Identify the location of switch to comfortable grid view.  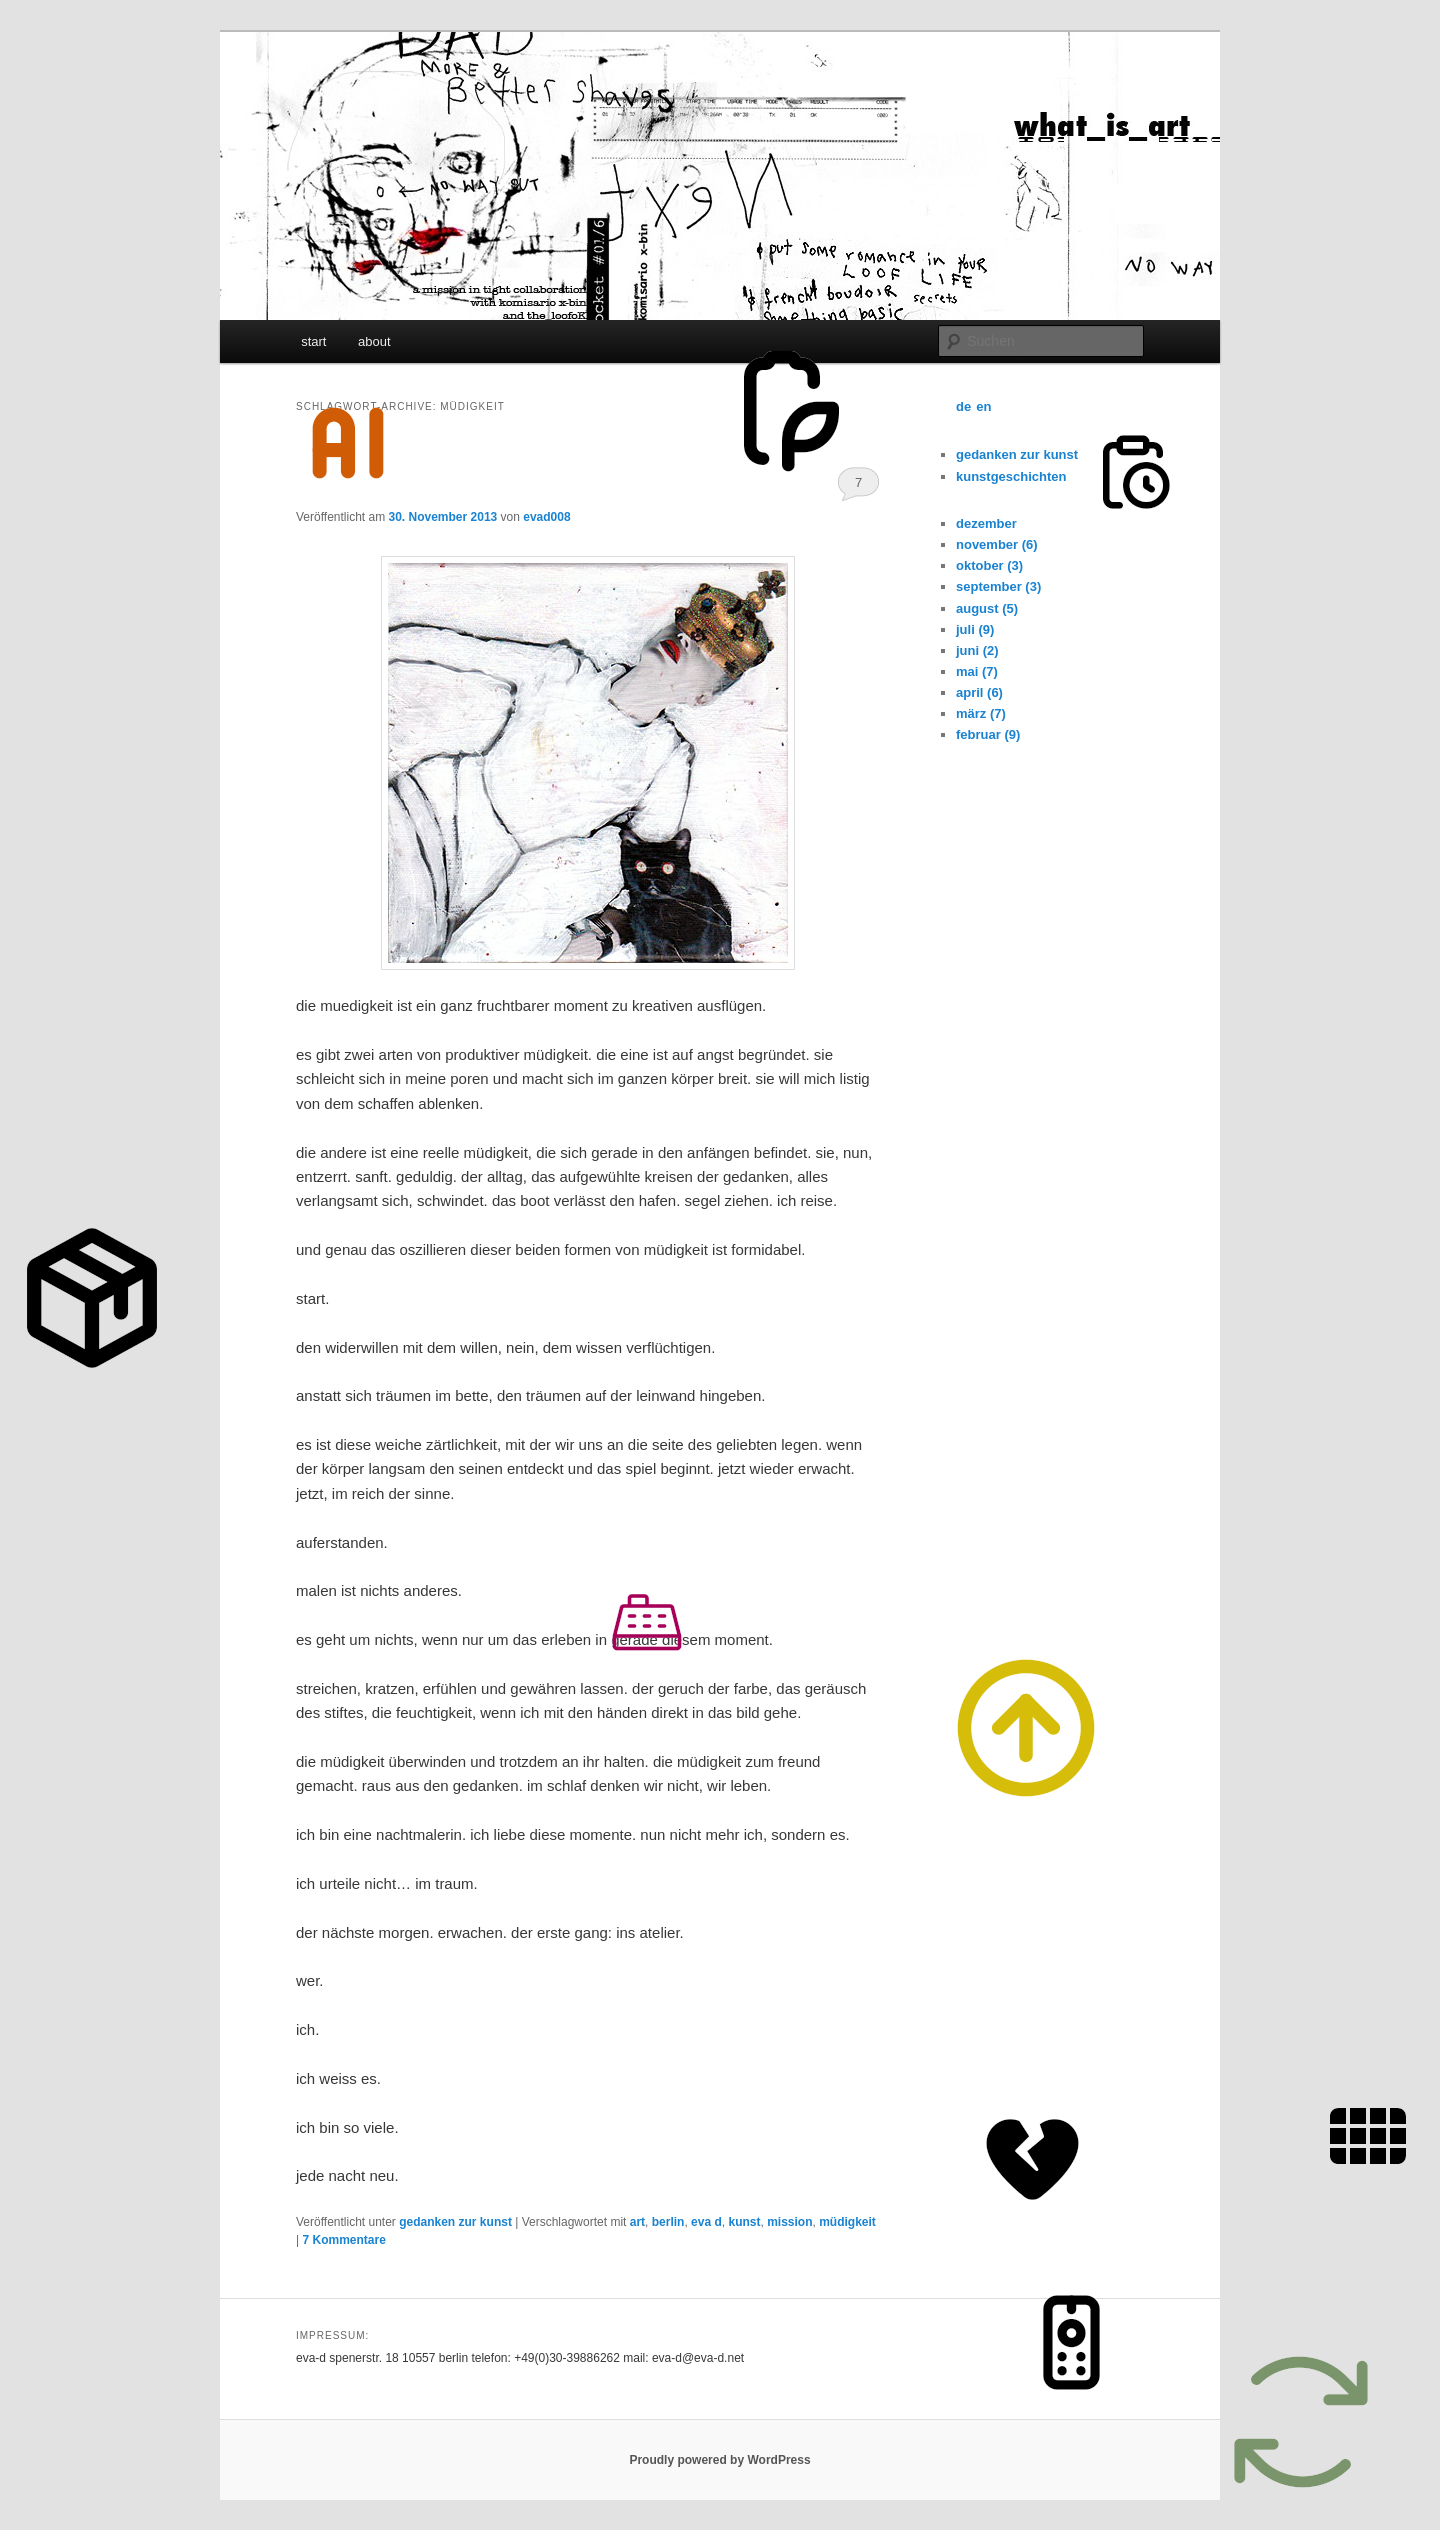
(1366, 2136).